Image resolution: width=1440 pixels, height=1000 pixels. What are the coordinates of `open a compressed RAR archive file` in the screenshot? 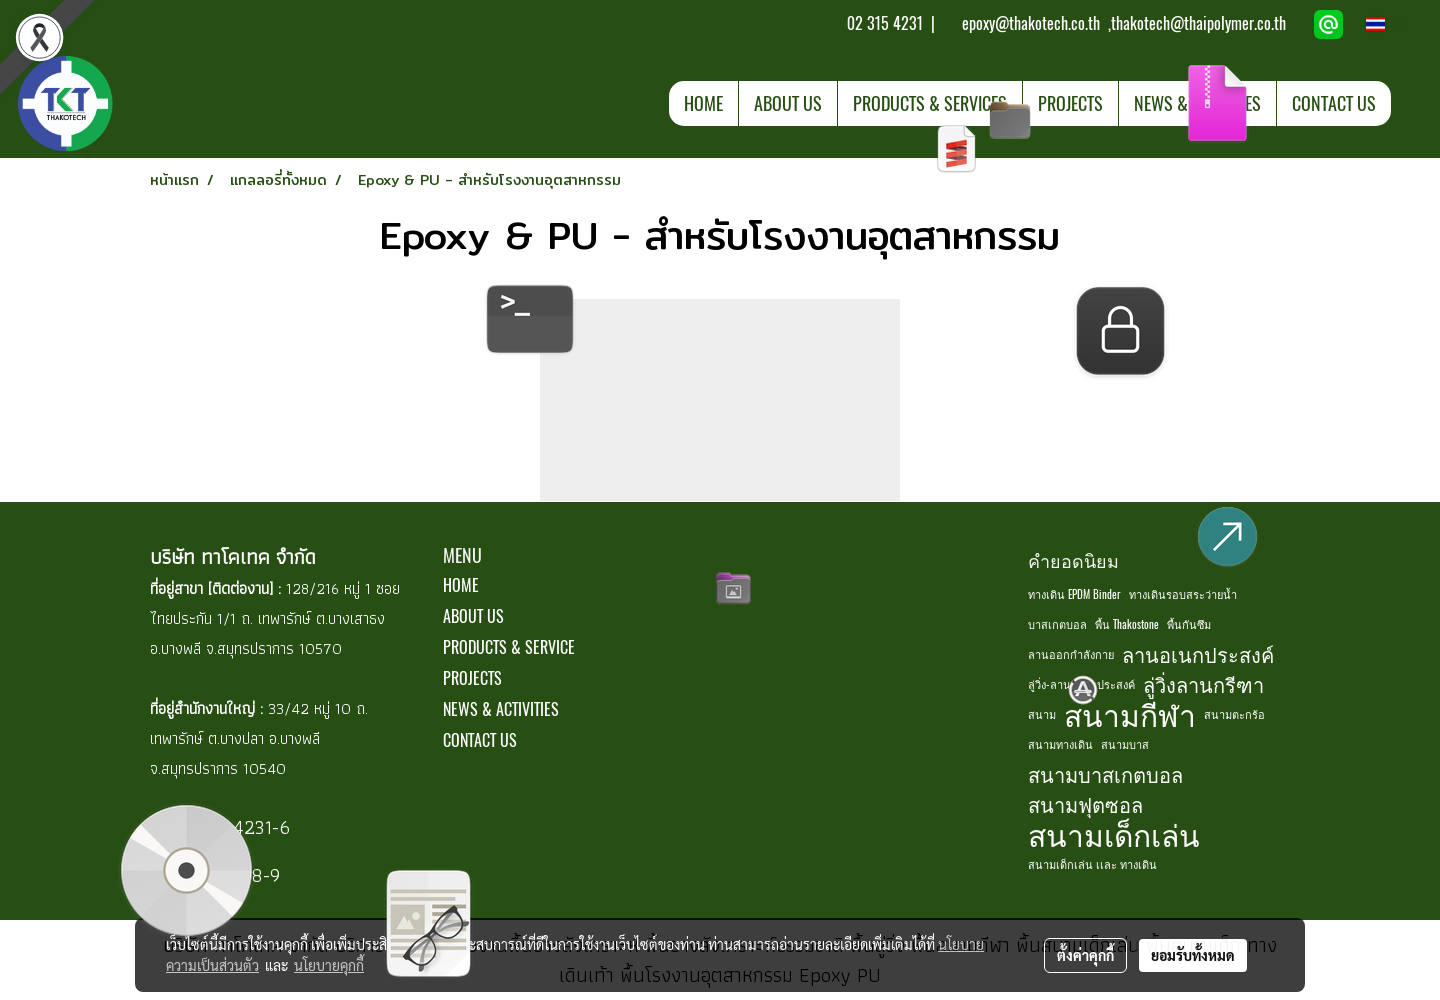 It's located at (1217, 104).